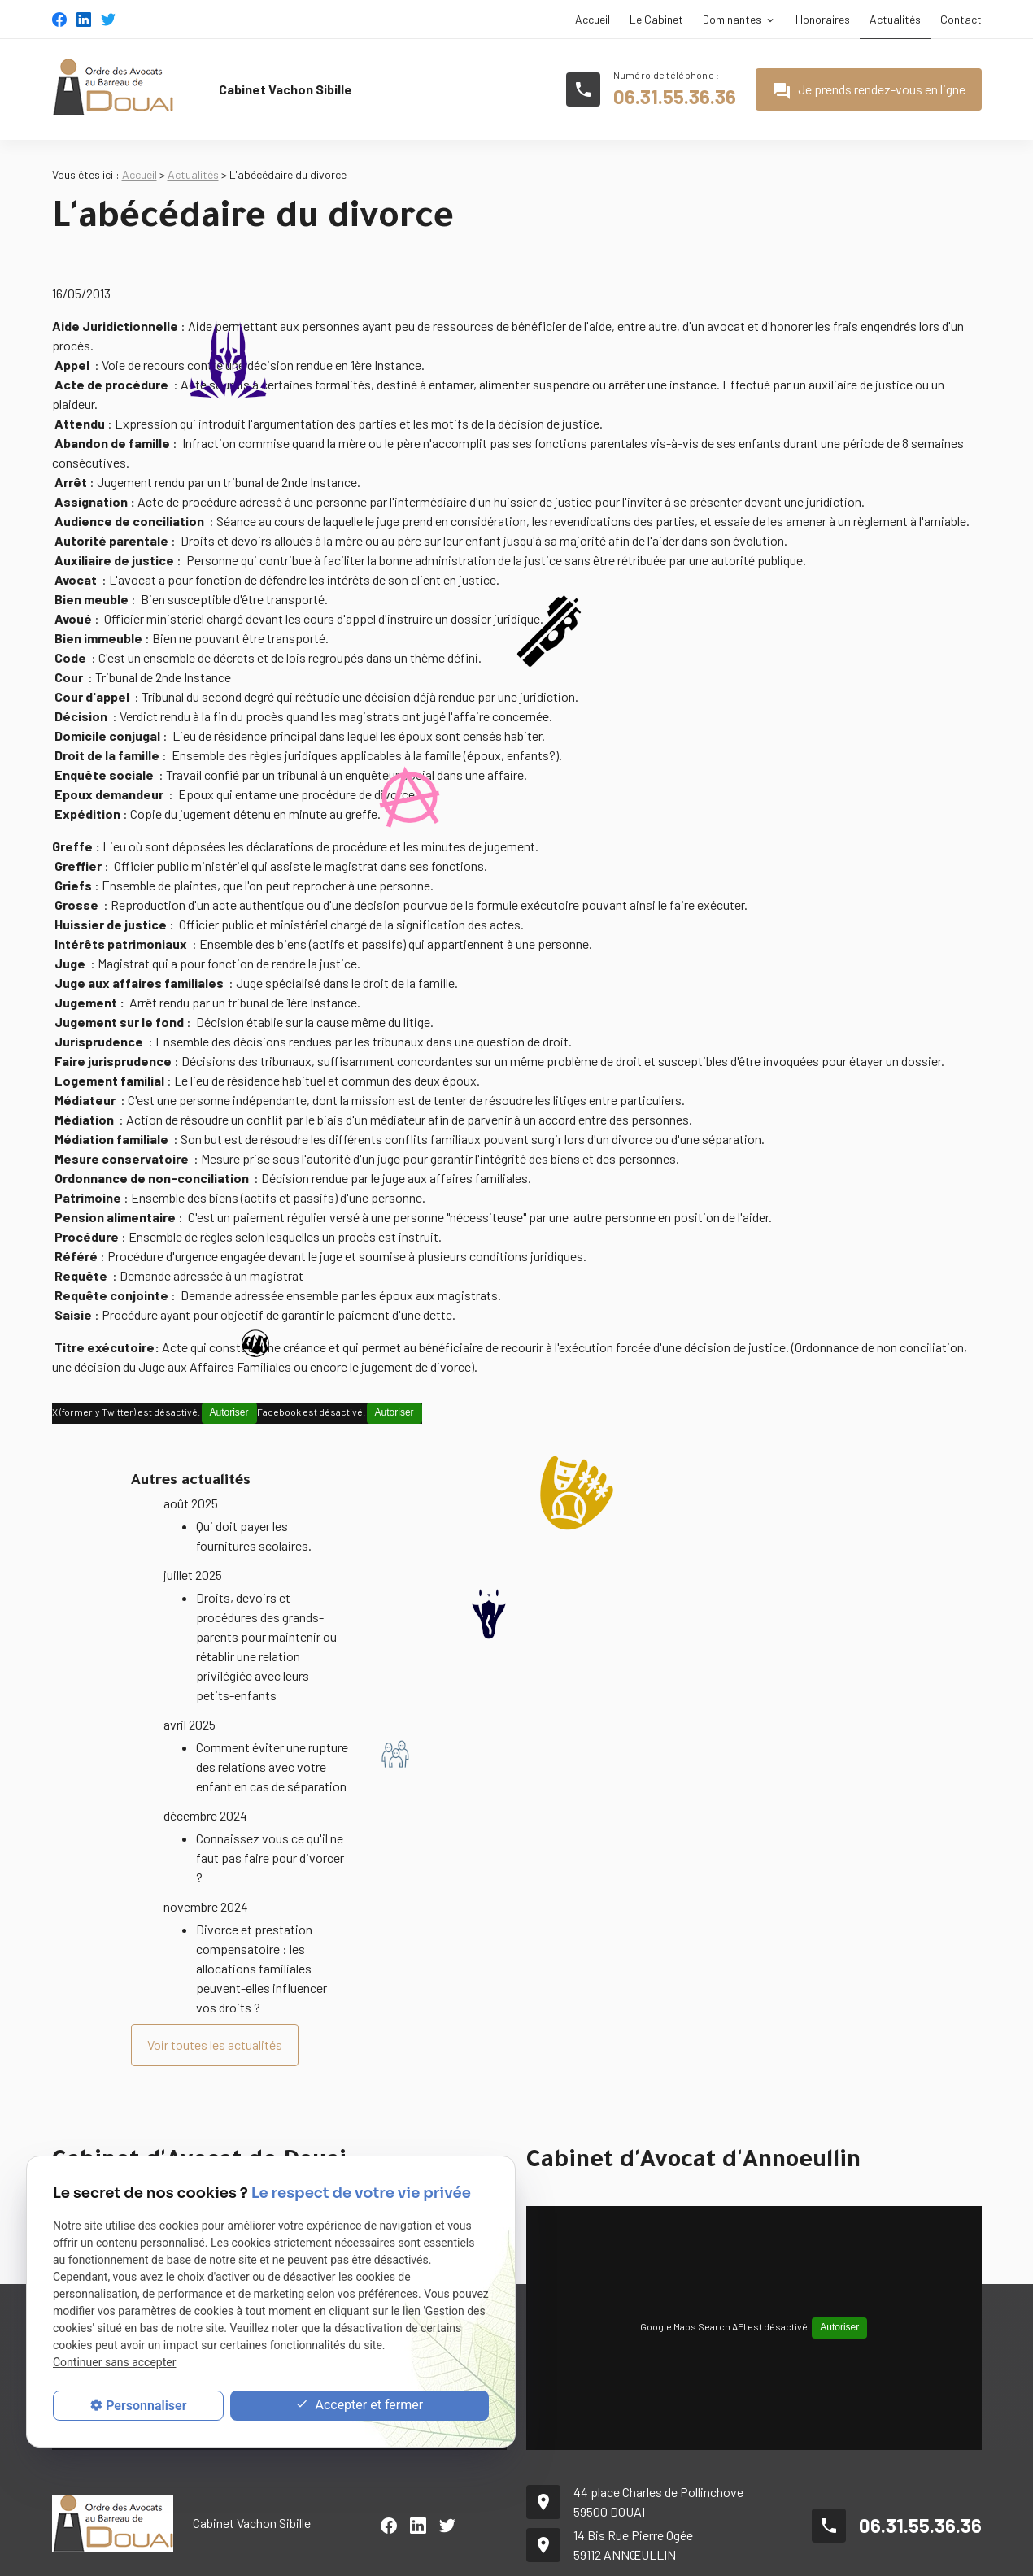 This screenshot has height=2576, width=1033. I want to click on cobra character or enemy type in a game, so click(489, 1614).